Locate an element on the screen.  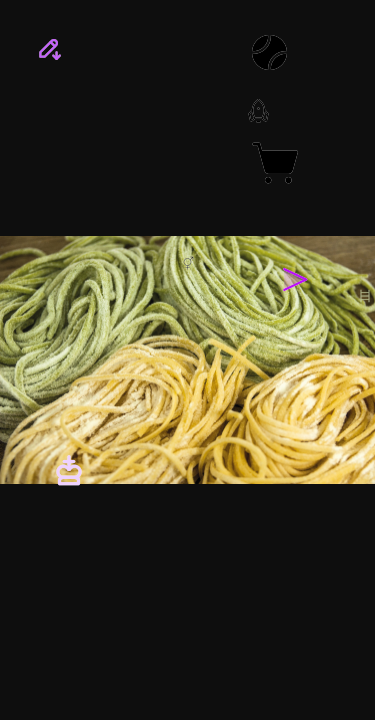
access tennis or racquet sports features is located at coordinates (269, 52).